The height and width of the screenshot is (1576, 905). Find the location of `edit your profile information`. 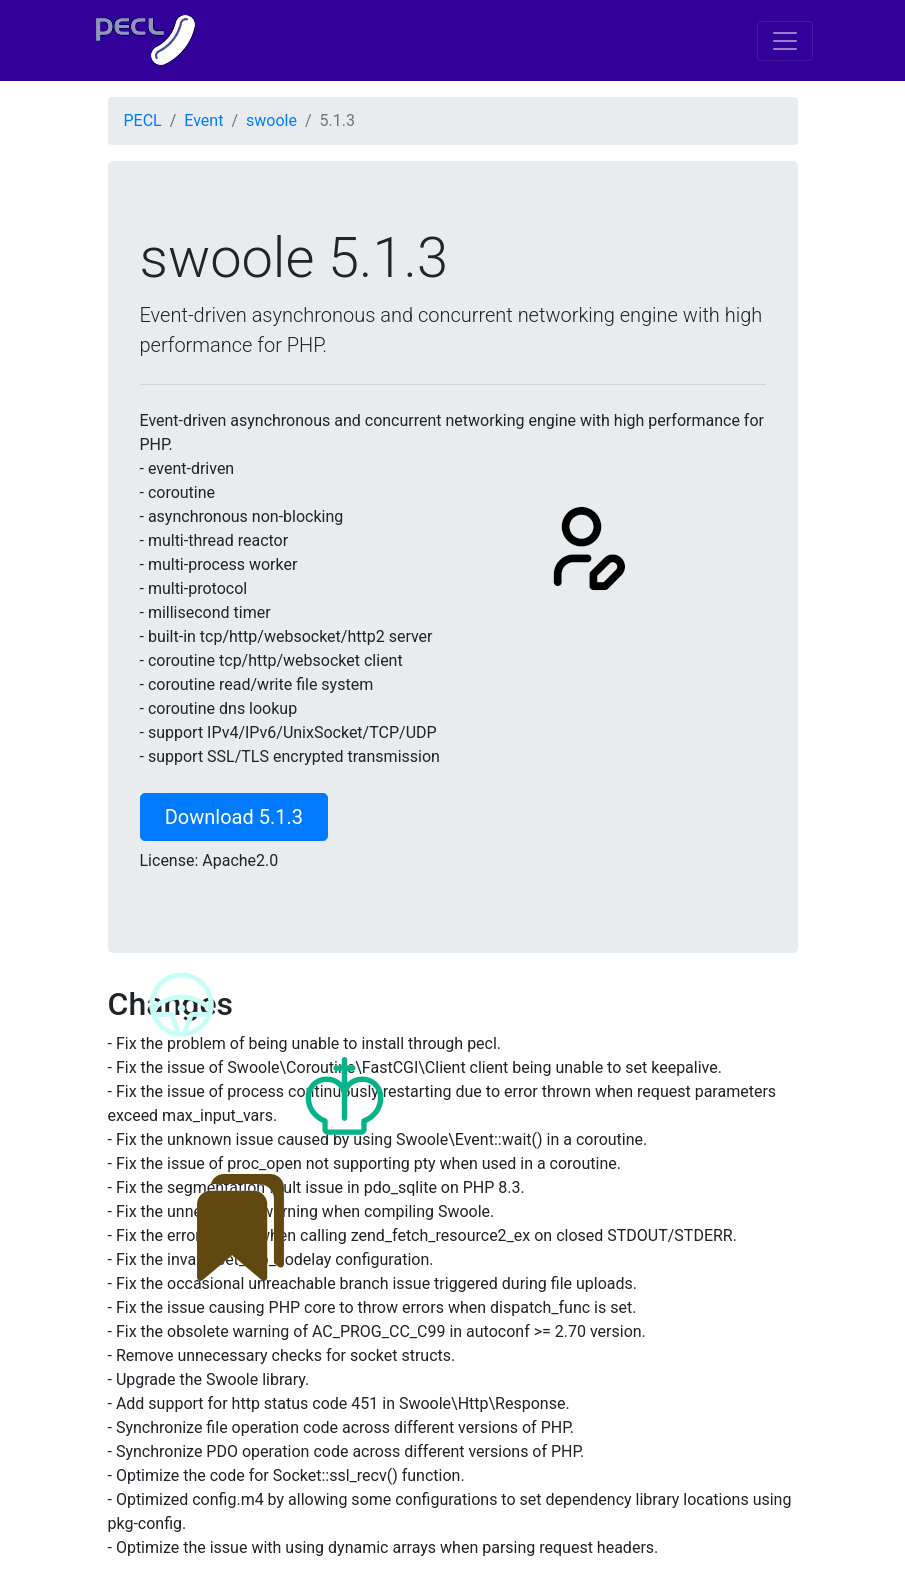

edit your profile information is located at coordinates (581, 546).